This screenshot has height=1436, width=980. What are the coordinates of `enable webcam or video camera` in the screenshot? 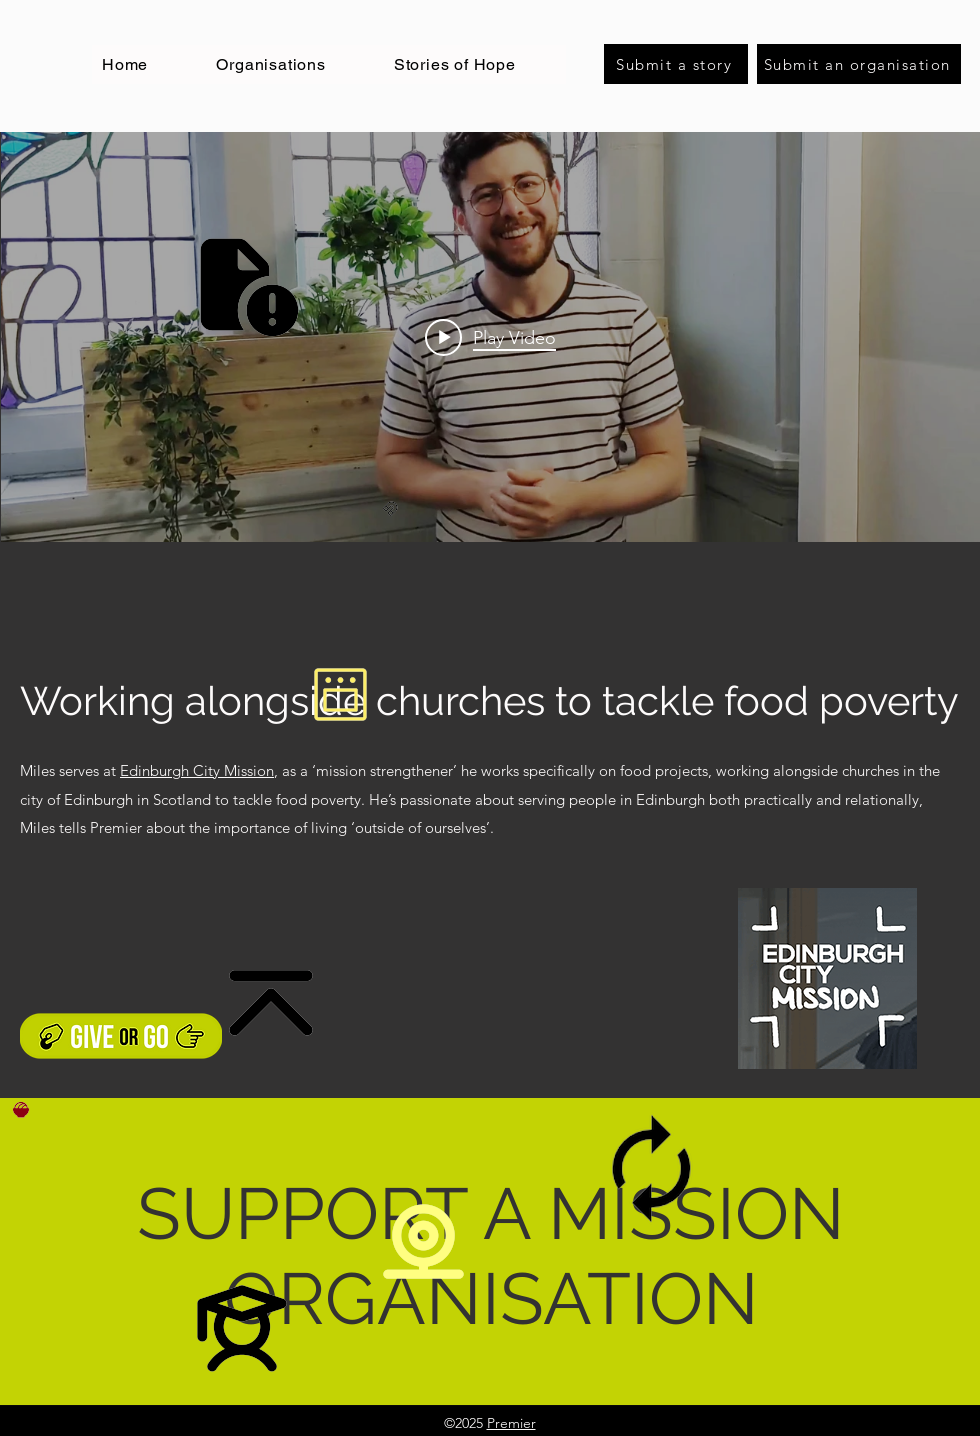 It's located at (423, 1244).